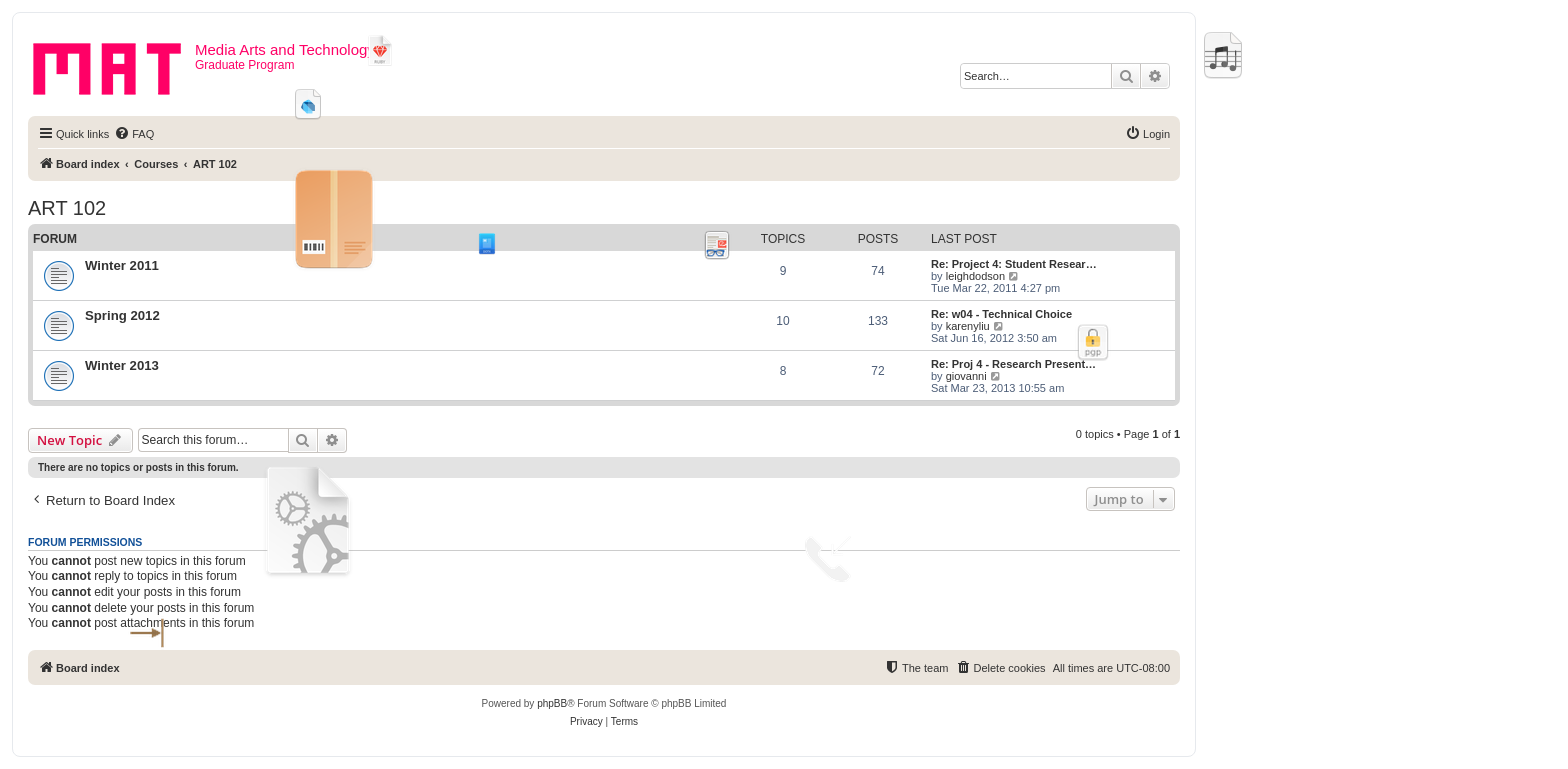 This screenshot has height=769, width=1568. What do you see at coordinates (334, 219) in the screenshot?
I see `compressed file or archive` at bounding box center [334, 219].